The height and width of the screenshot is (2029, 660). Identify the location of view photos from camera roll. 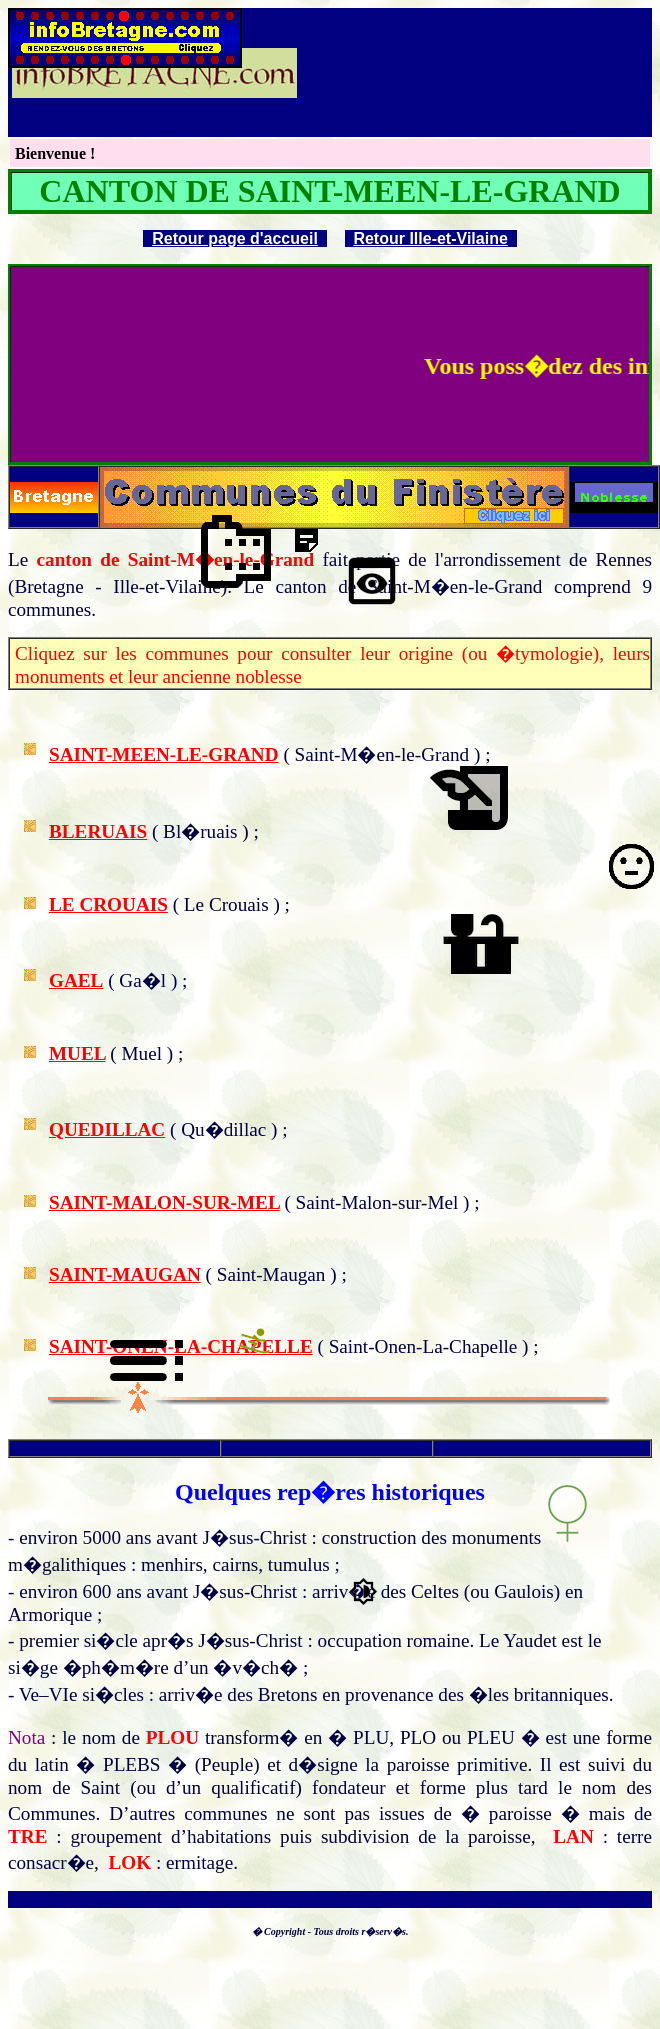
(236, 553).